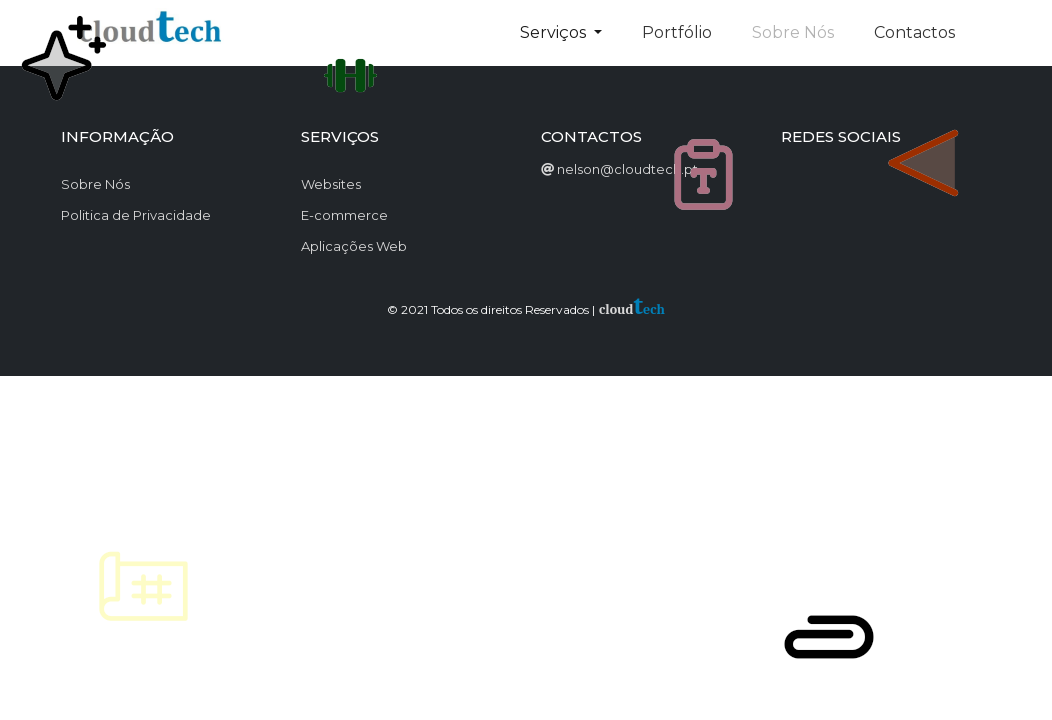 This screenshot has width=1052, height=720. What do you see at coordinates (143, 589) in the screenshot?
I see `view project blueprints or technical plans` at bounding box center [143, 589].